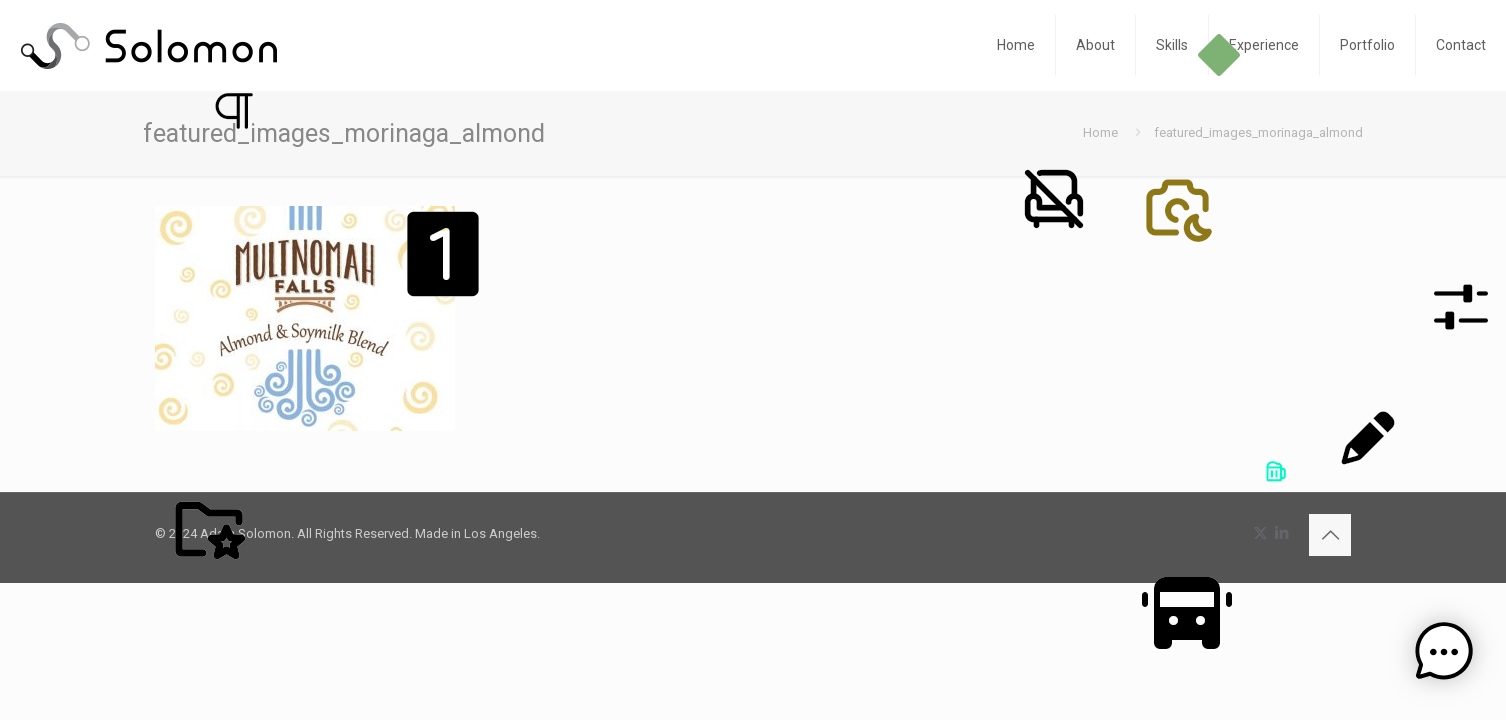 The width and height of the screenshot is (1506, 720). What do you see at coordinates (1368, 438) in the screenshot?
I see `edit content or text` at bounding box center [1368, 438].